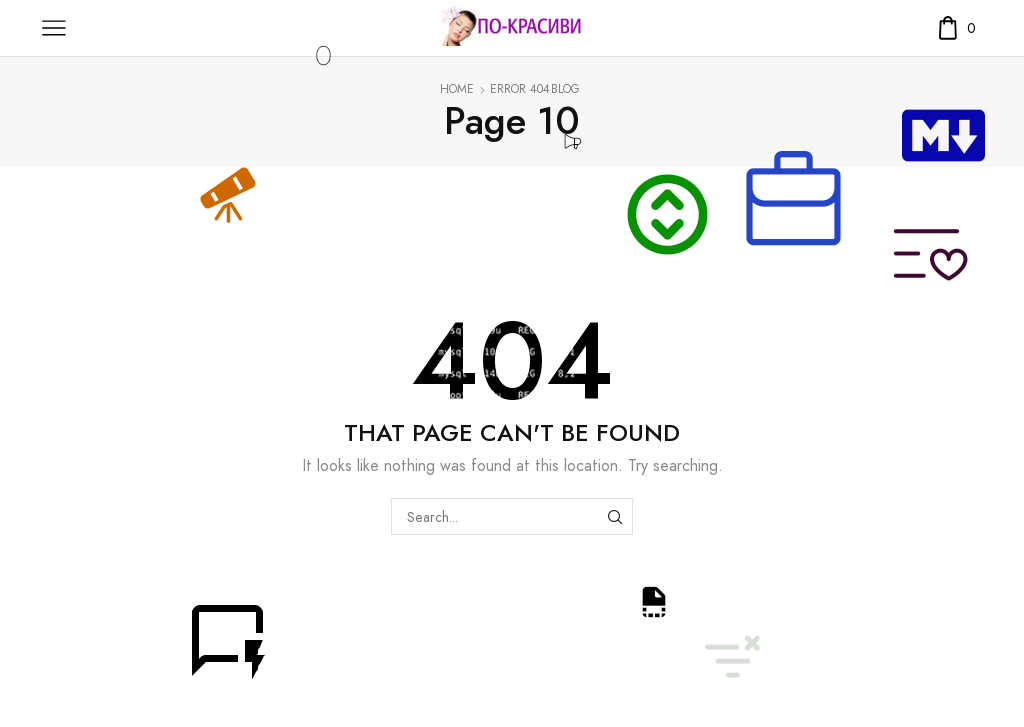 This screenshot has width=1024, height=727. I want to click on expand or collapse content, so click(667, 214).